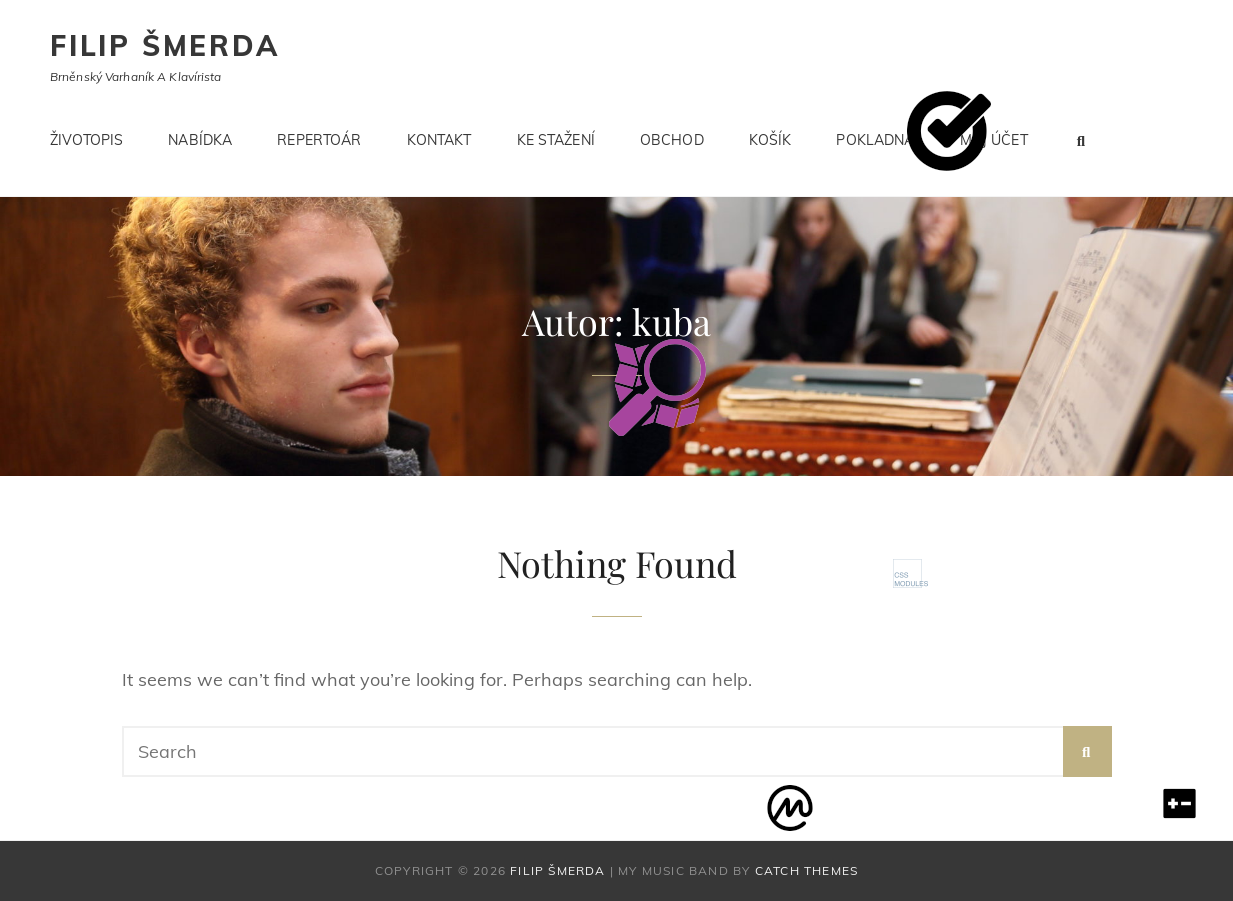 This screenshot has width=1233, height=901. What do you see at coordinates (657, 387) in the screenshot?
I see `open OpenStreetMap application` at bounding box center [657, 387].